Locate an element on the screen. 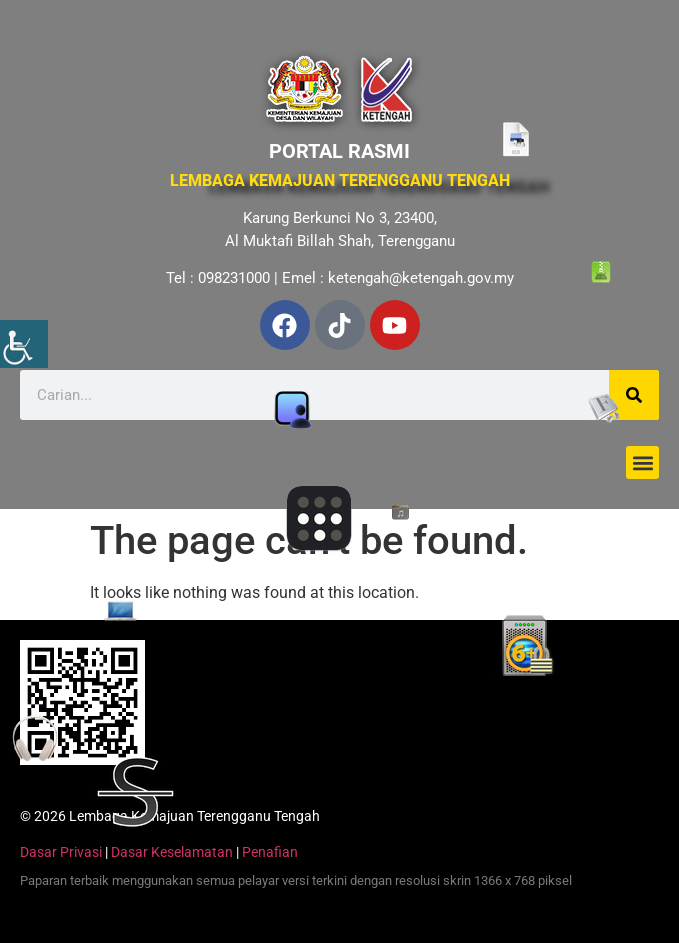 The image size is (679, 943). connect bluetooth headphones is located at coordinates (35, 739).